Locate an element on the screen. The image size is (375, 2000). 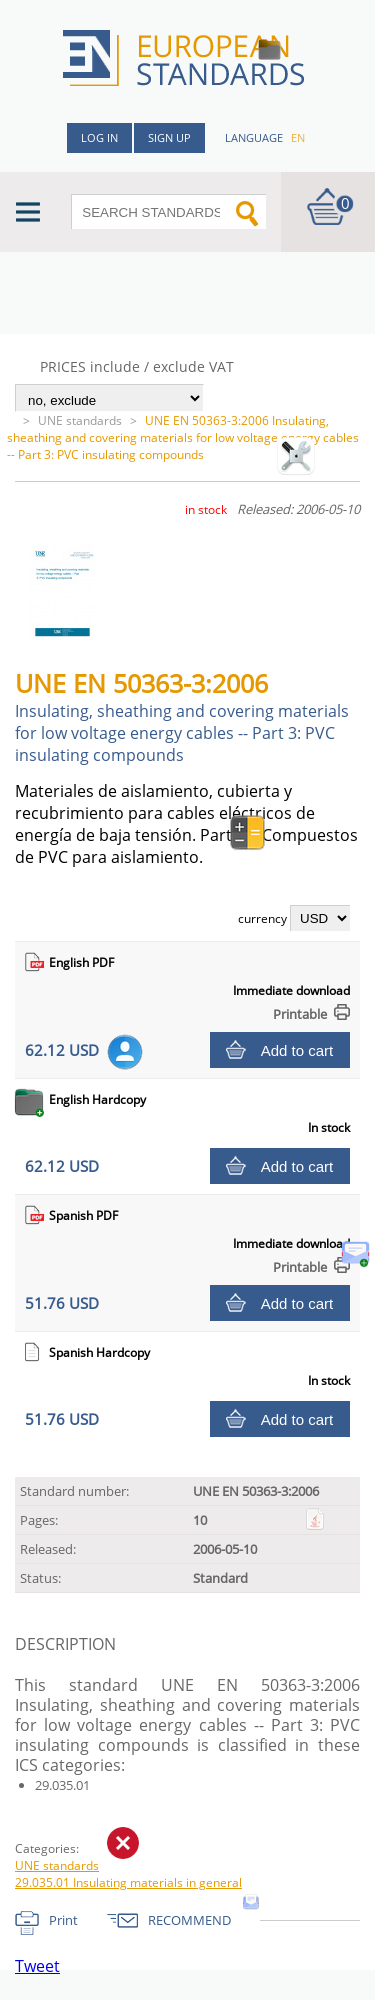
a java source code file is located at coordinates (315, 1519).